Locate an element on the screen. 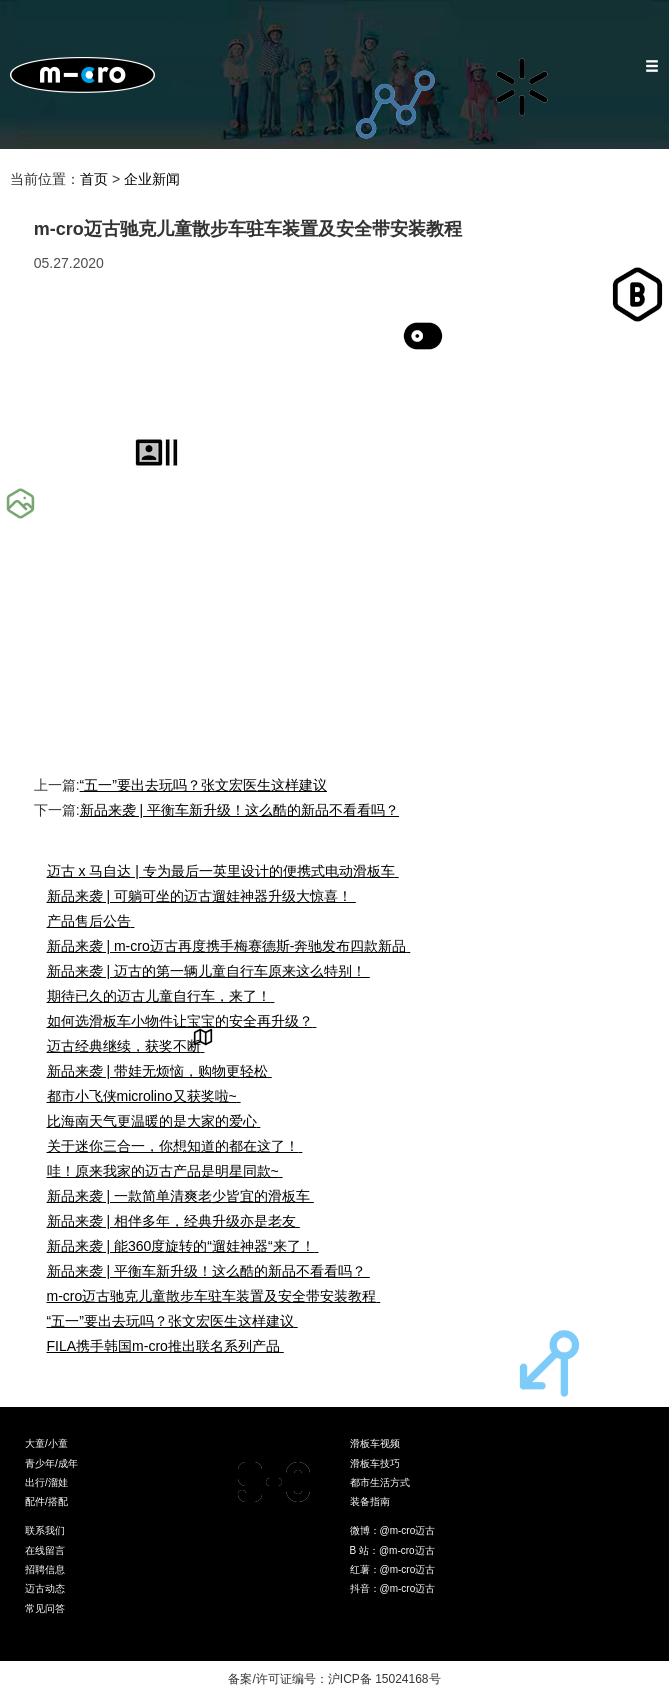 The image size is (669, 1697). view map or navigation is located at coordinates (203, 1037).